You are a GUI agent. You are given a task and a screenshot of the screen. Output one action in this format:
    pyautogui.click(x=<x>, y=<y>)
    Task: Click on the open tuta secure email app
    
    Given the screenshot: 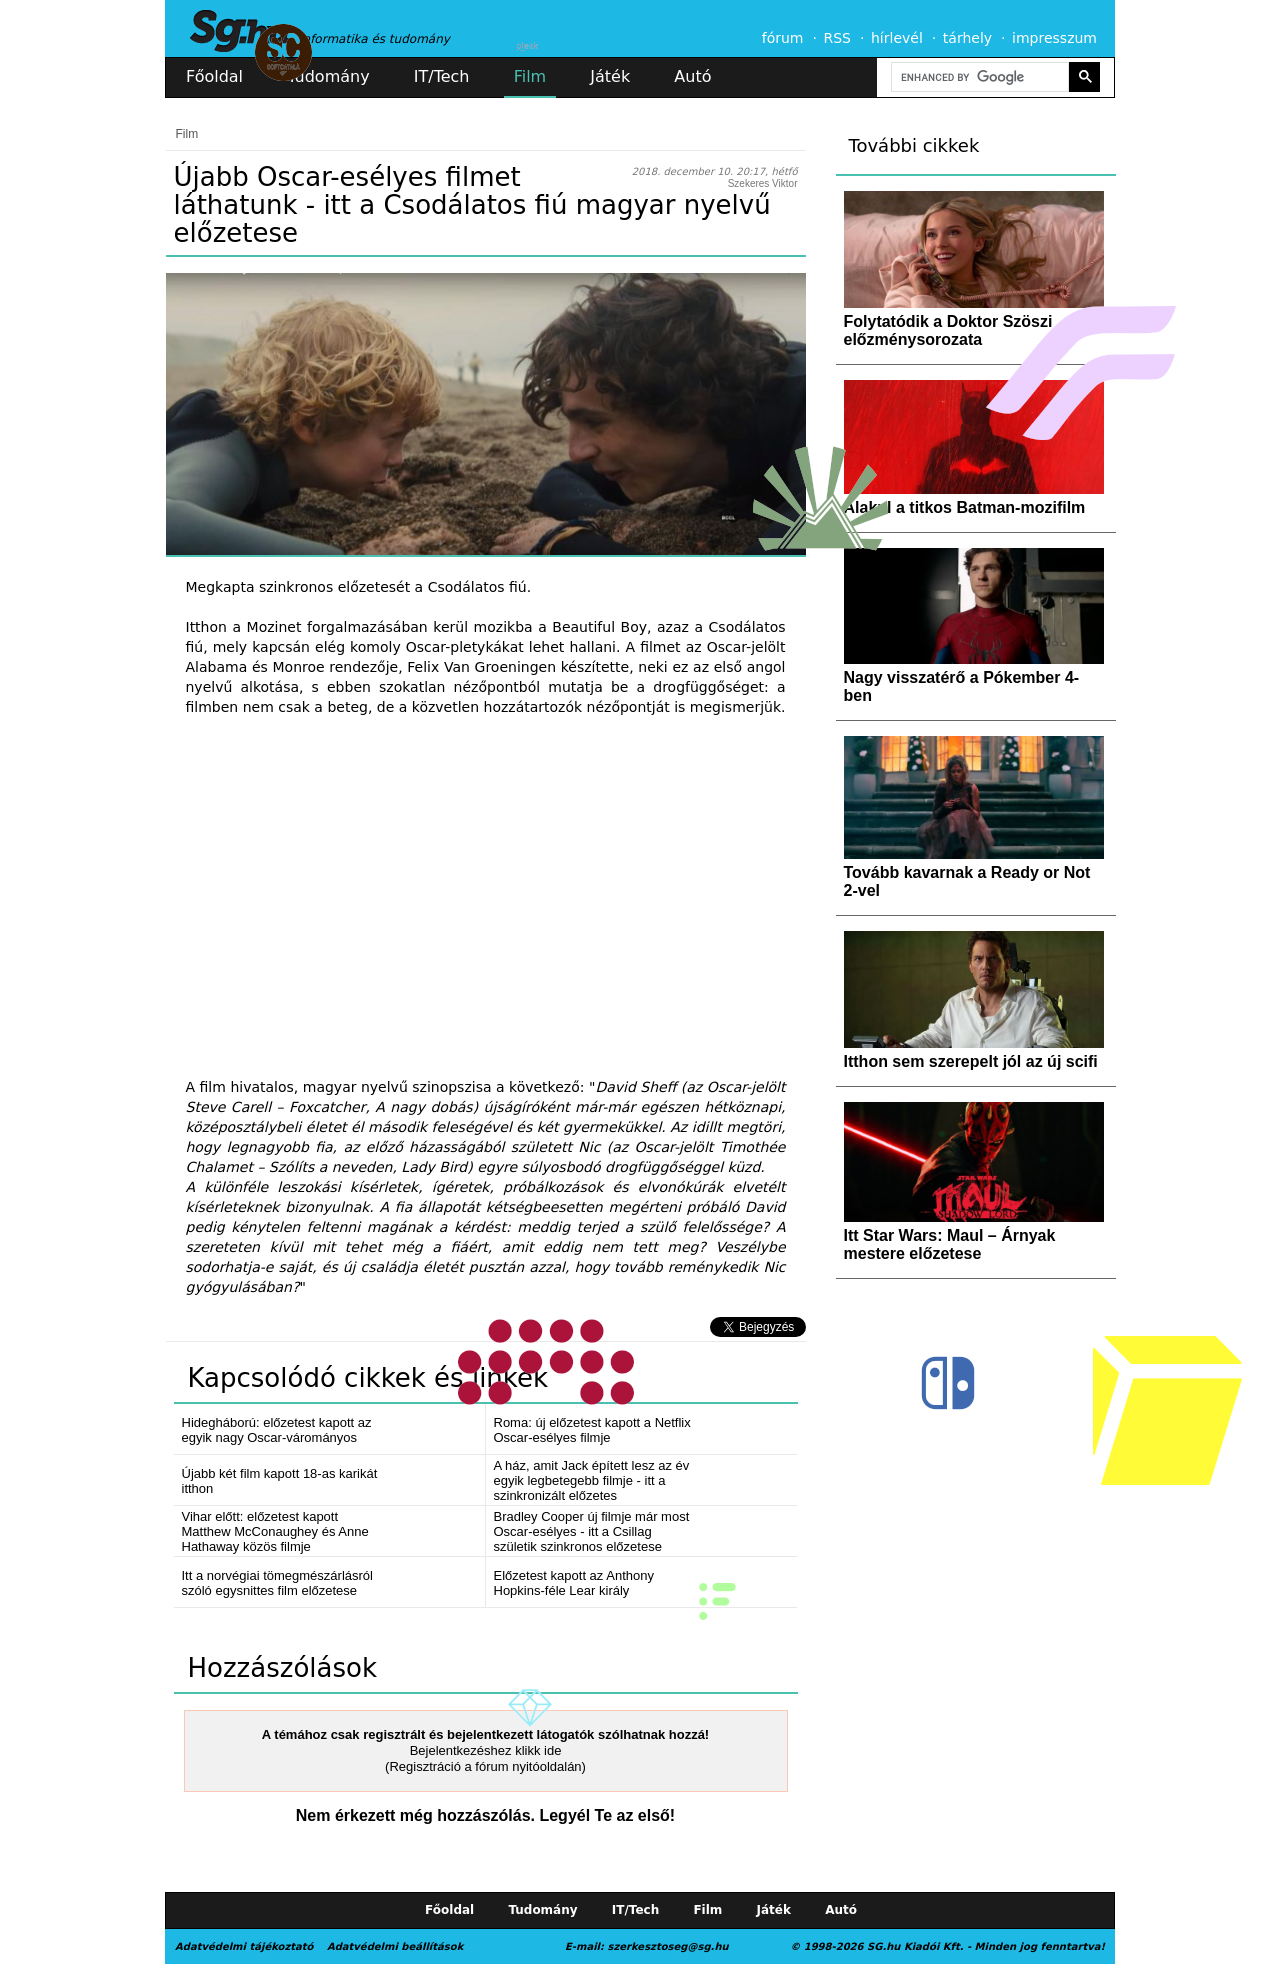 What is the action you would take?
    pyautogui.click(x=1167, y=1410)
    